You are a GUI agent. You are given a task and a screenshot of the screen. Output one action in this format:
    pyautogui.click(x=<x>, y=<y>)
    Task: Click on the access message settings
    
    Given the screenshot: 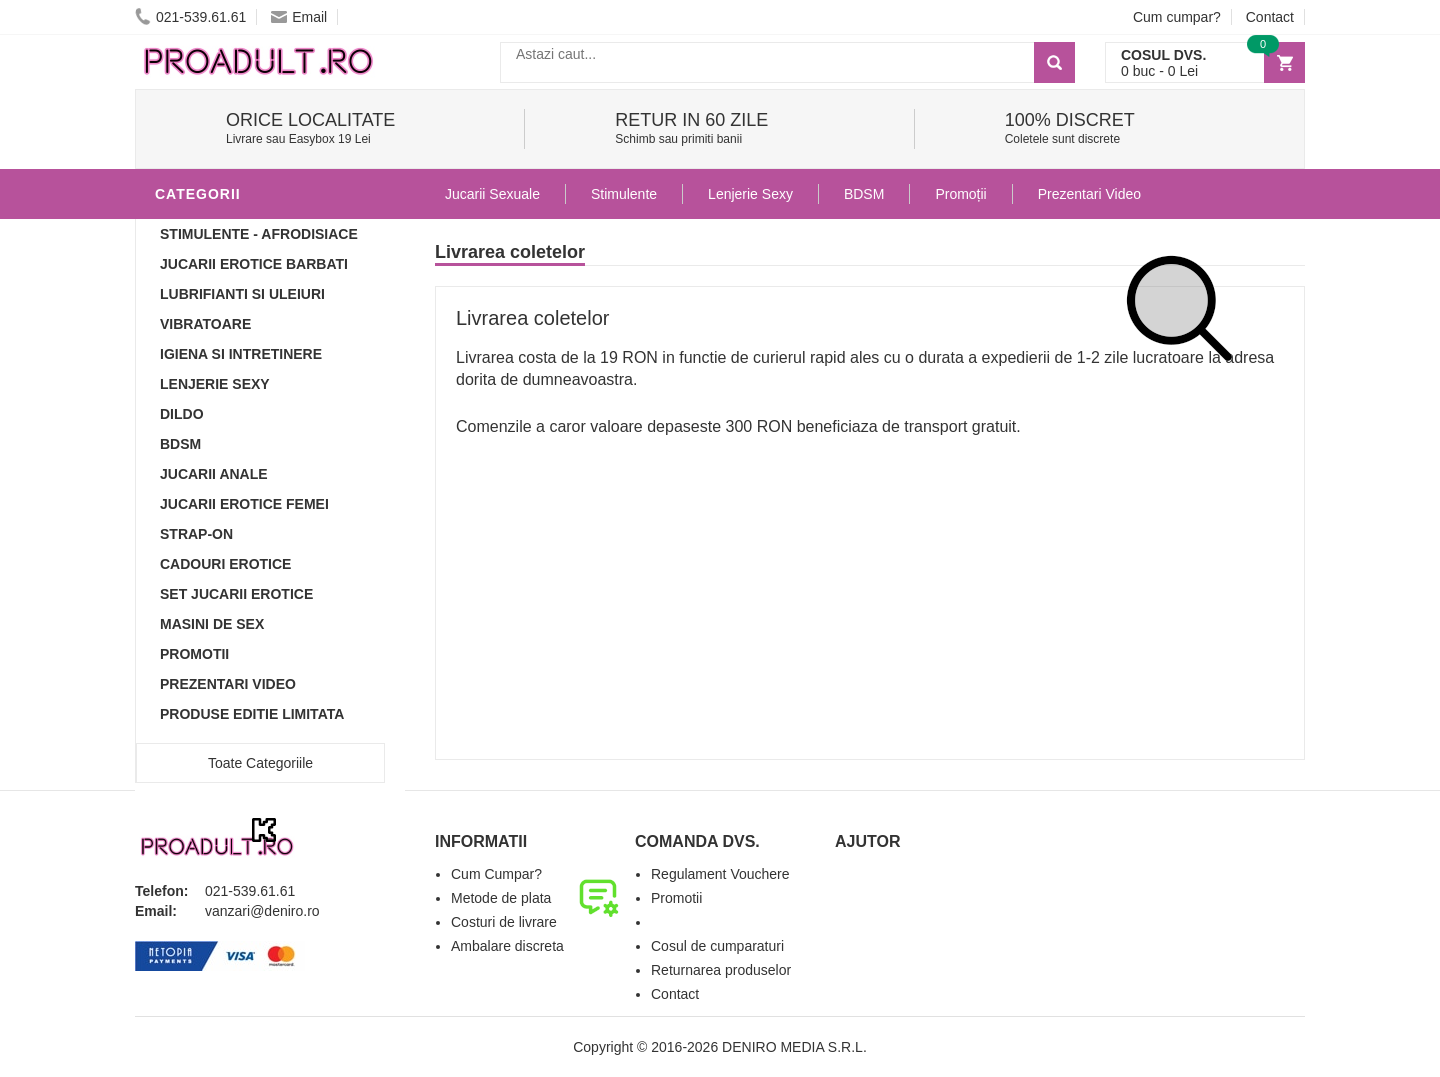 What is the action you would take?
    pyautogui.click(x=598, y=896)
    